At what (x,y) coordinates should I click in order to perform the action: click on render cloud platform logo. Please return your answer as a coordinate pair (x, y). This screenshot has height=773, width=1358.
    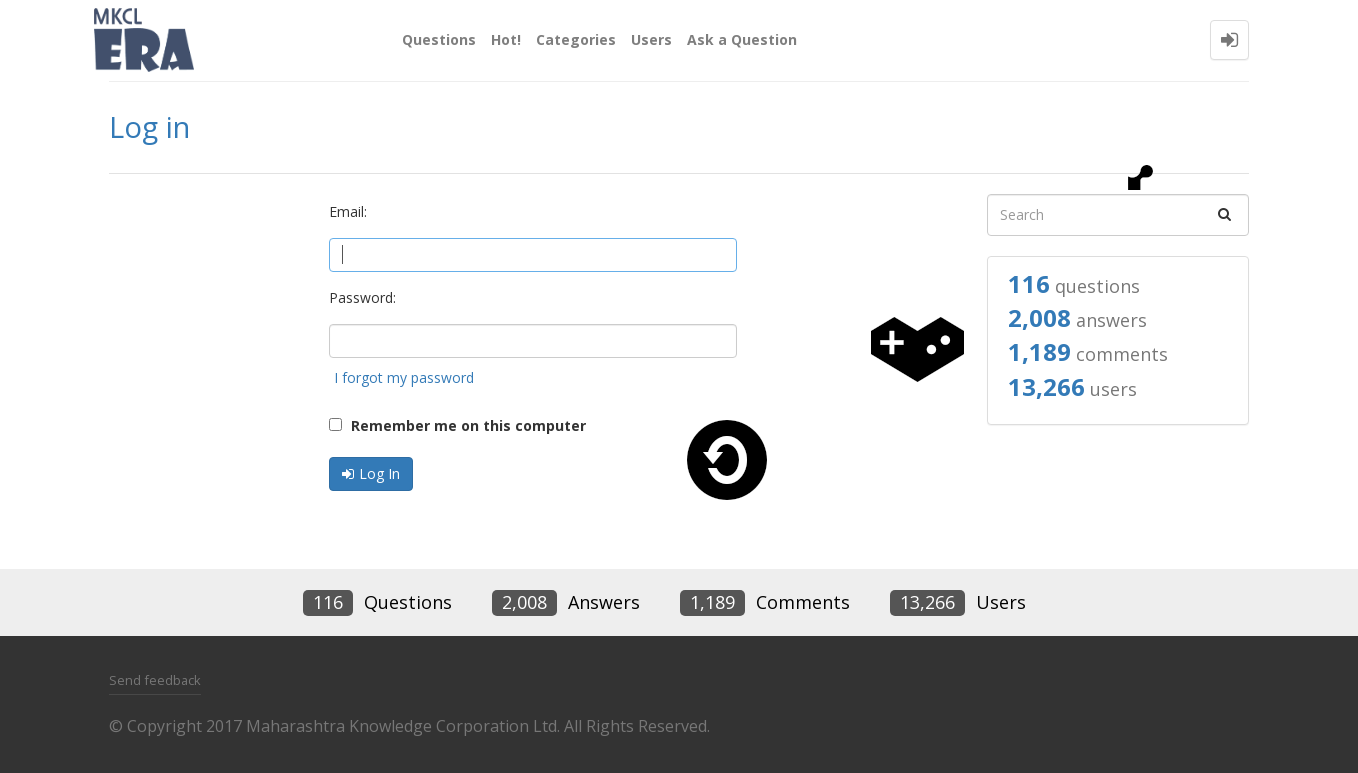
    Looking at the image, I should click on (1140, 177).